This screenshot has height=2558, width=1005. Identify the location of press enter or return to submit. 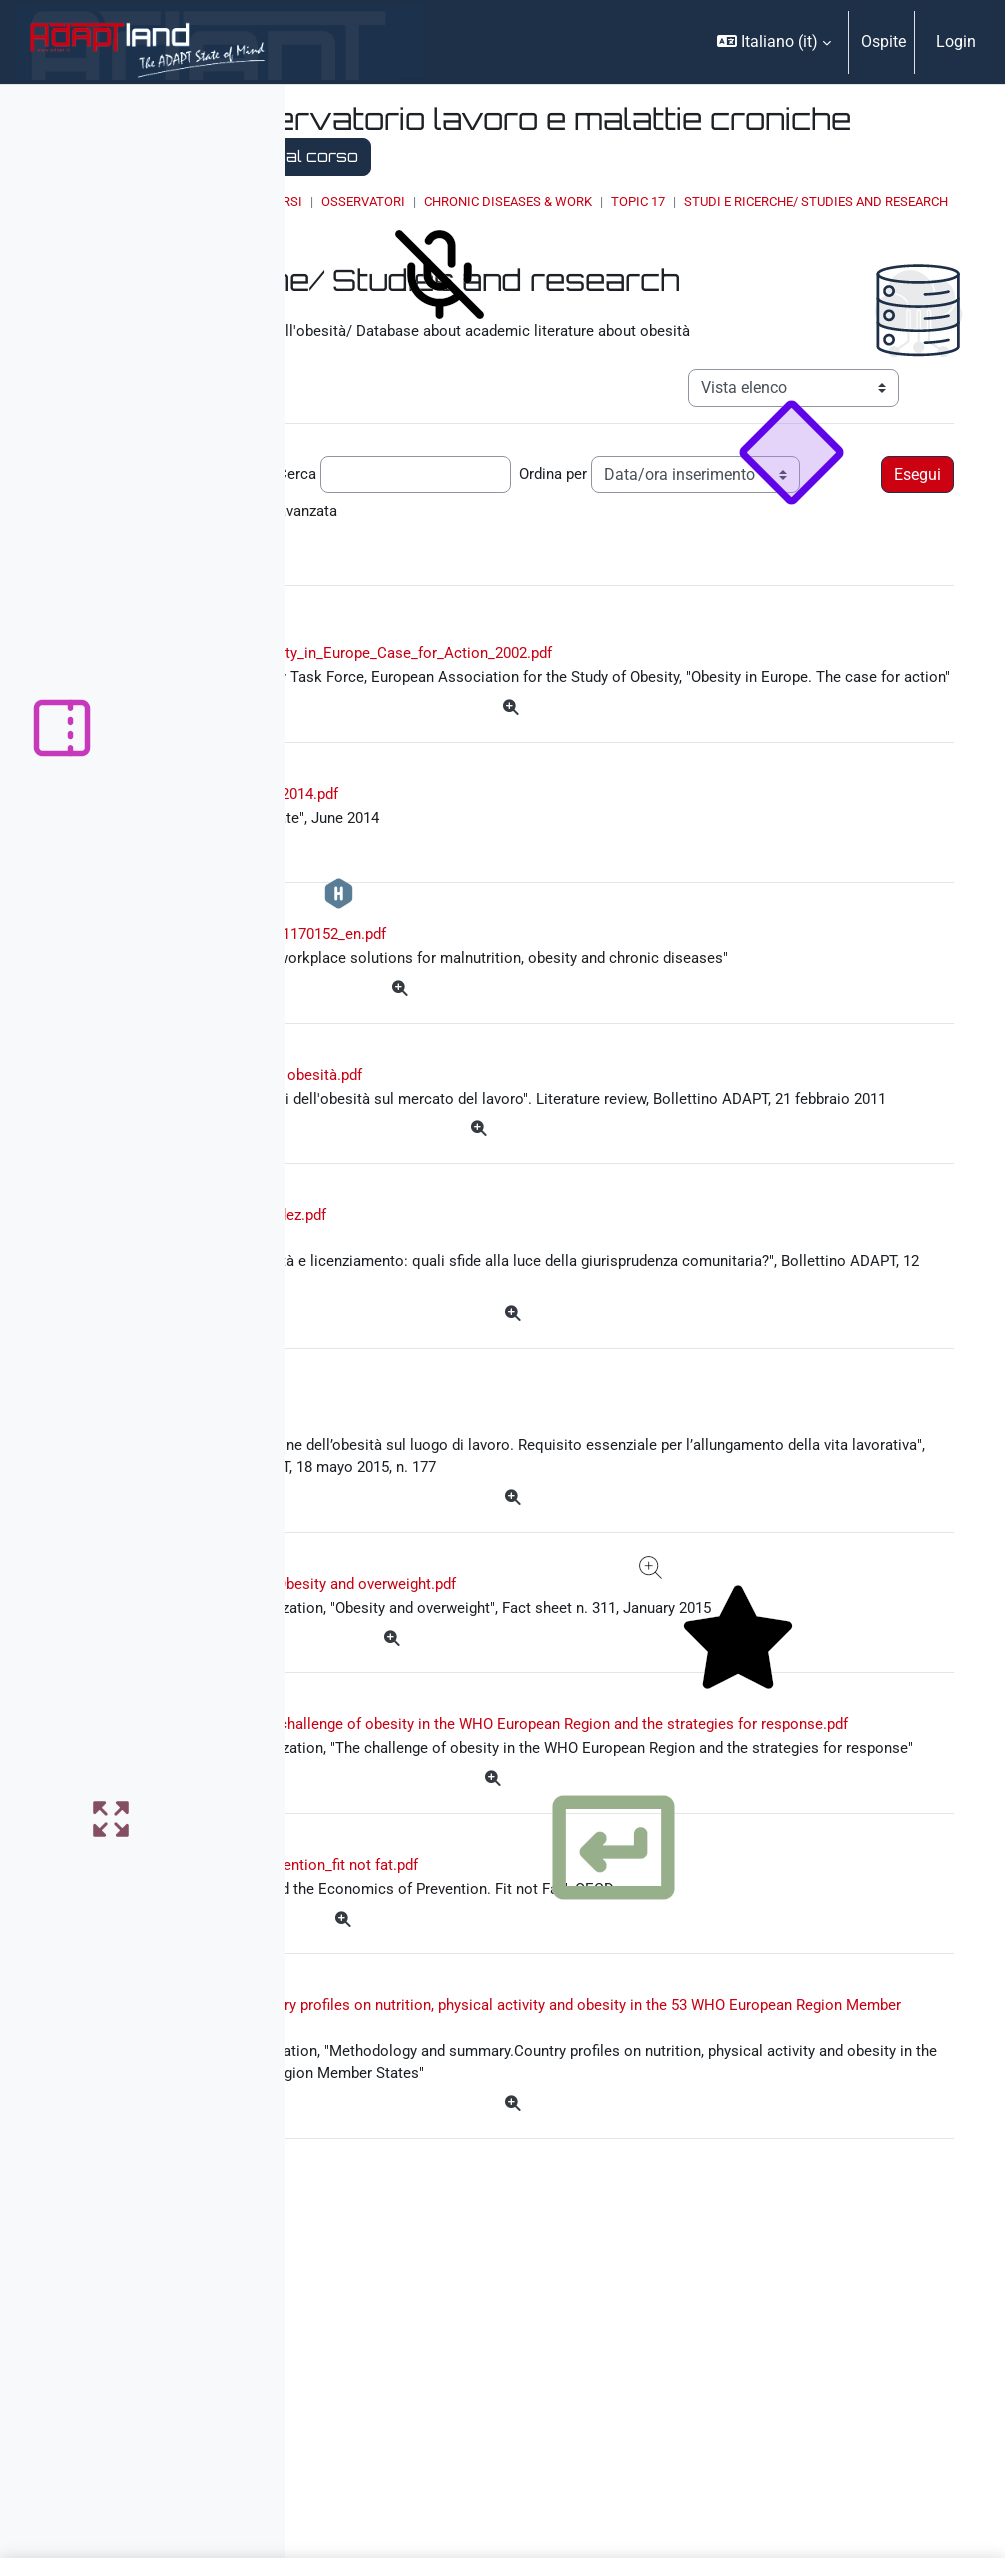
(613, 1847).